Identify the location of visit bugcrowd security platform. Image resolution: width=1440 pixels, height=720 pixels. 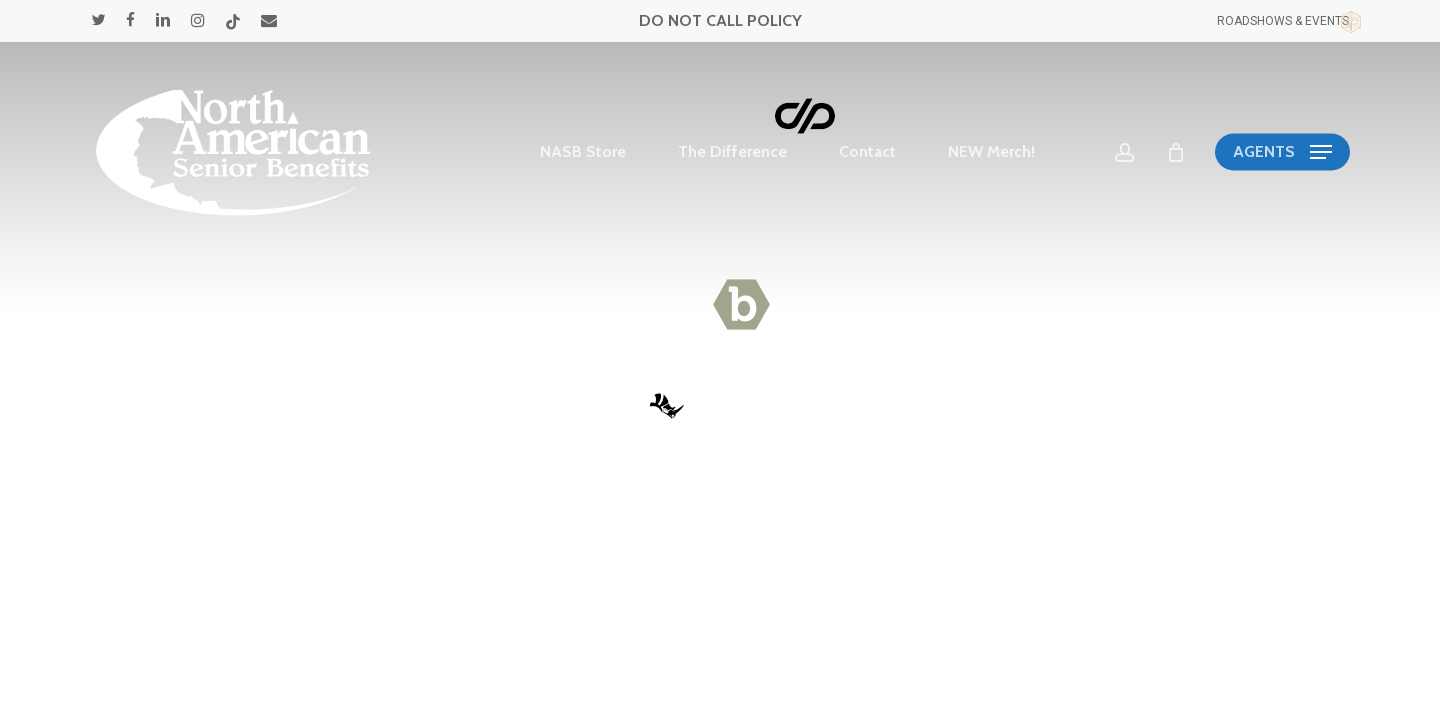
(741, 304).